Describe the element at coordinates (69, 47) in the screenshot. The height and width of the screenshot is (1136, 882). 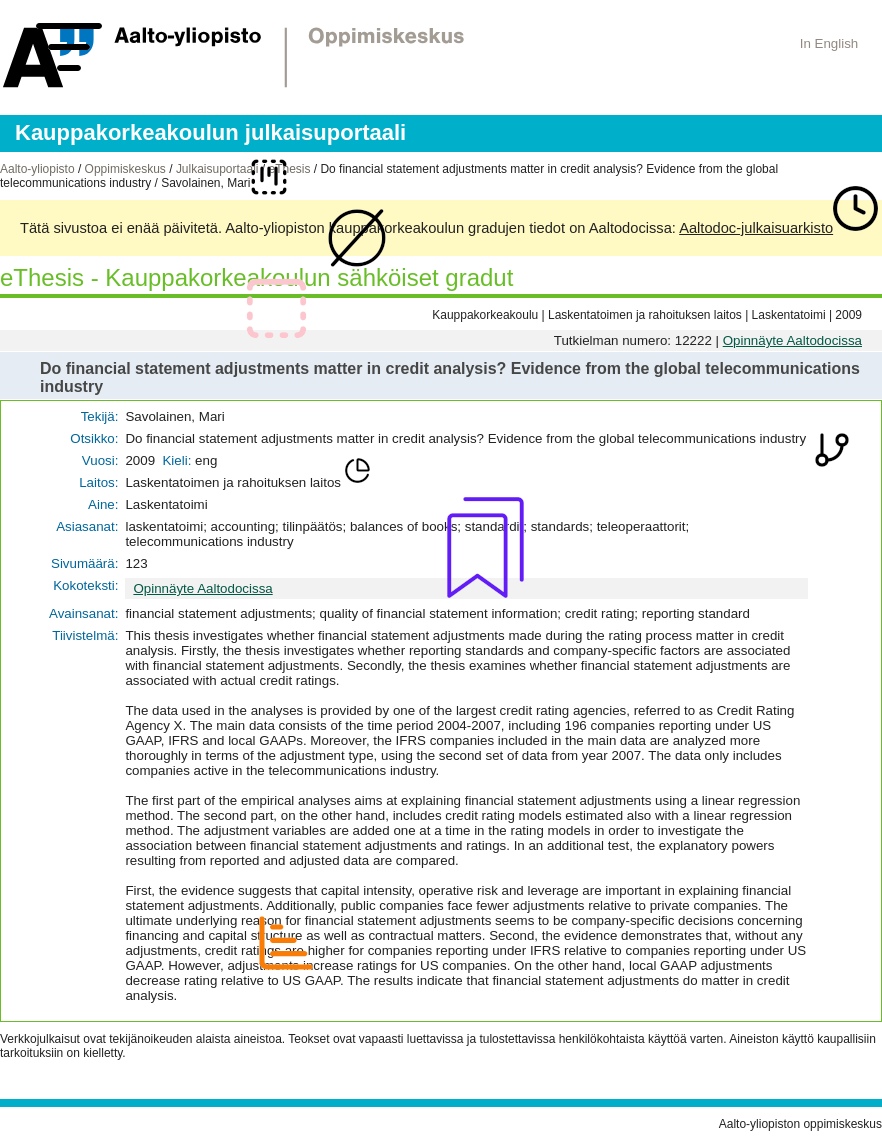
I see `filter or sort list items` at that location.